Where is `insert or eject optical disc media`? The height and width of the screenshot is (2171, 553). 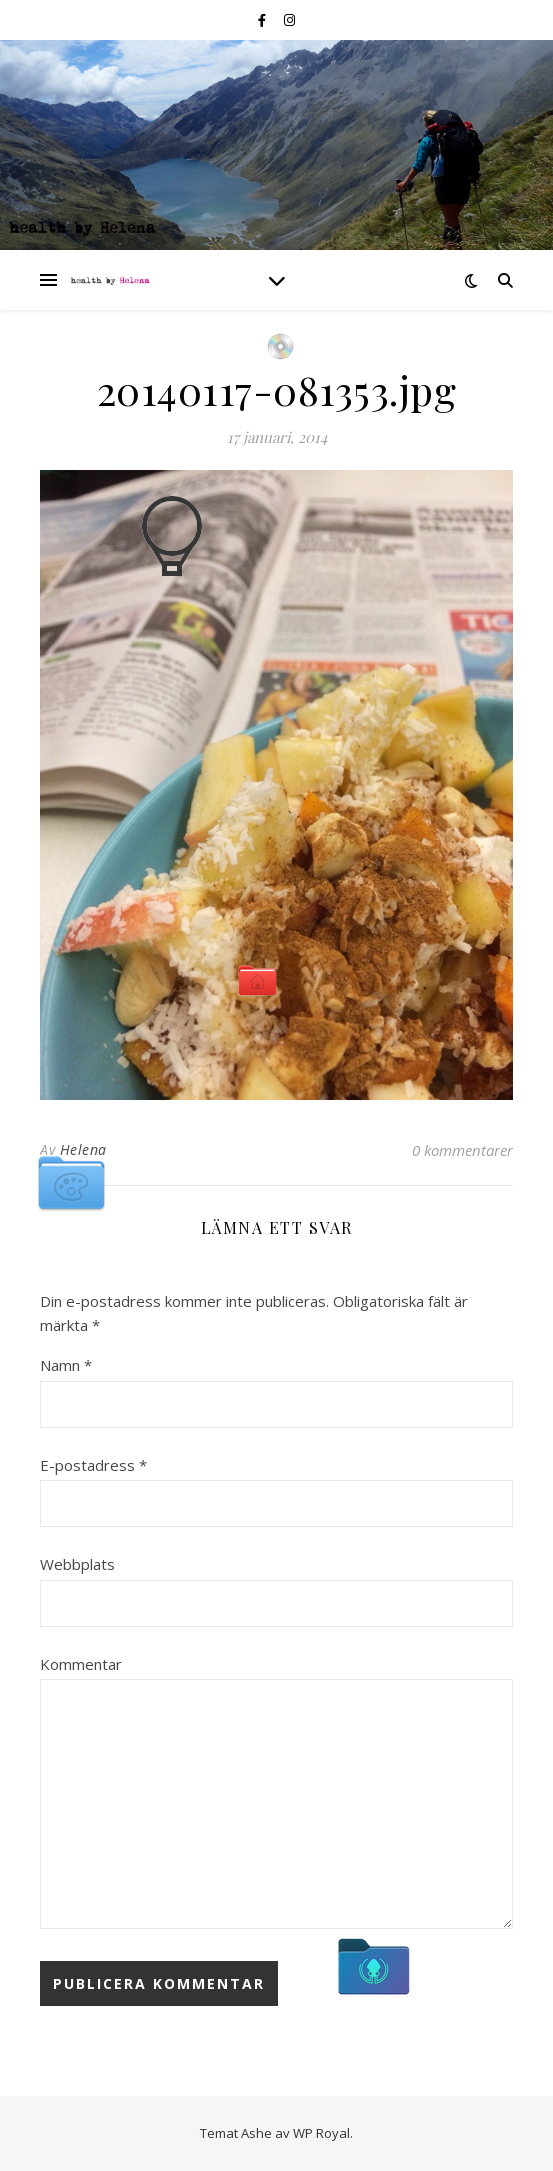
insert or eject optical disc media is located at coordinates (280, 346).